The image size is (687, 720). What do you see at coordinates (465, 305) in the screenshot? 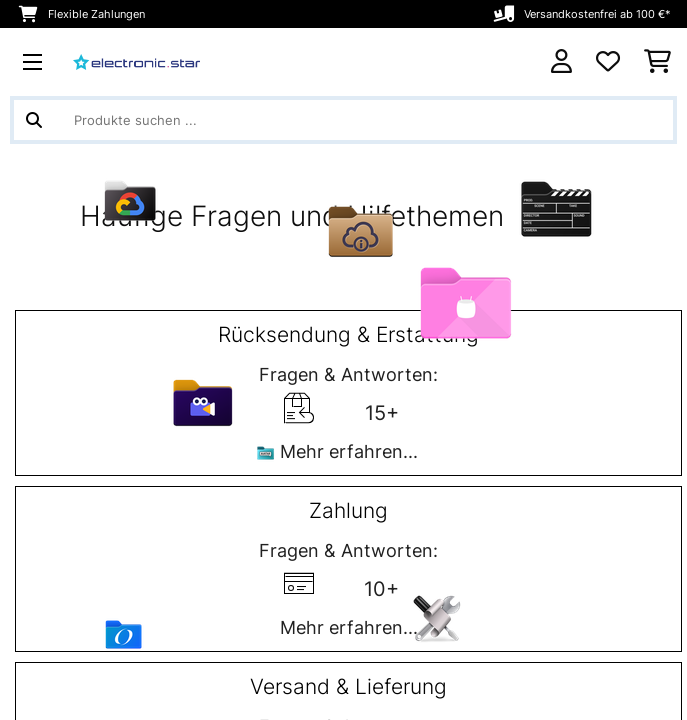
I see `open android marshmallow system folder` at bounding box center [465, 305].